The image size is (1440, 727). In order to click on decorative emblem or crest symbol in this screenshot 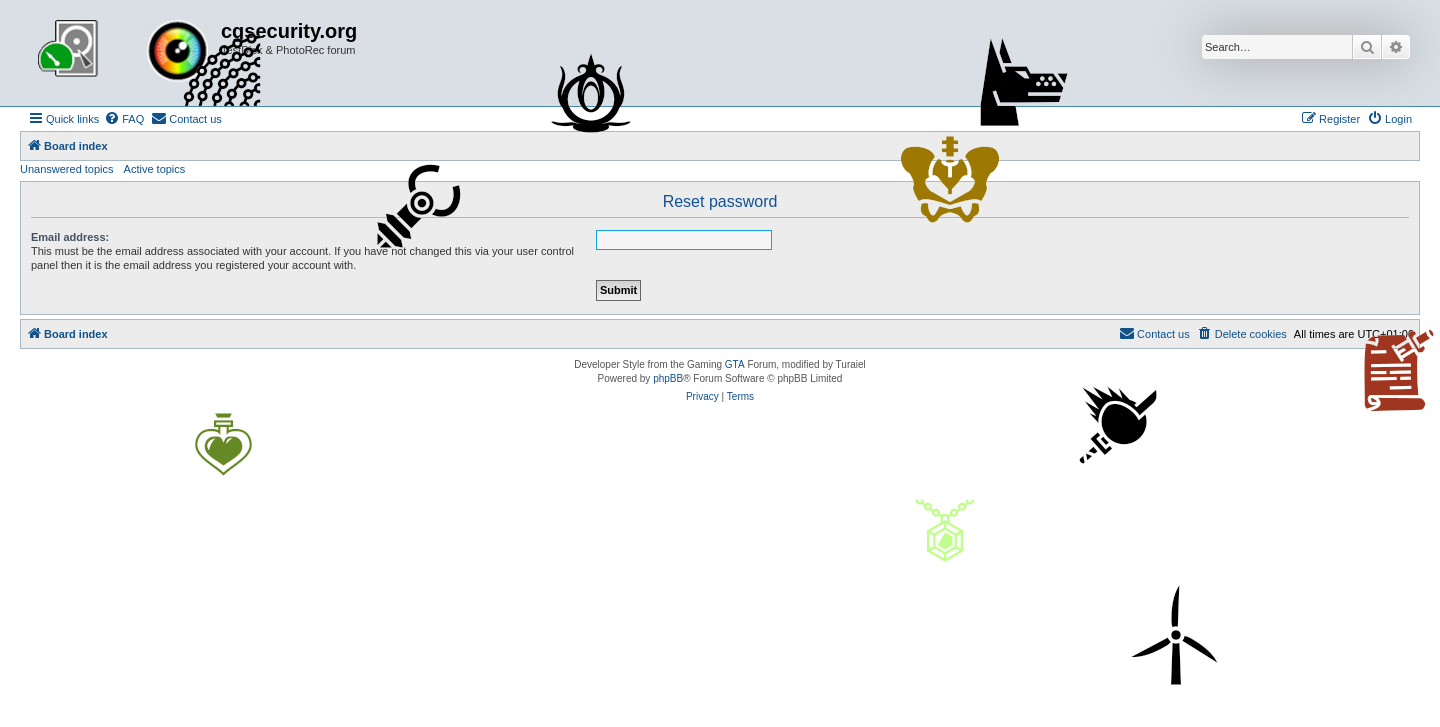, I will do `click(591, 93)`.